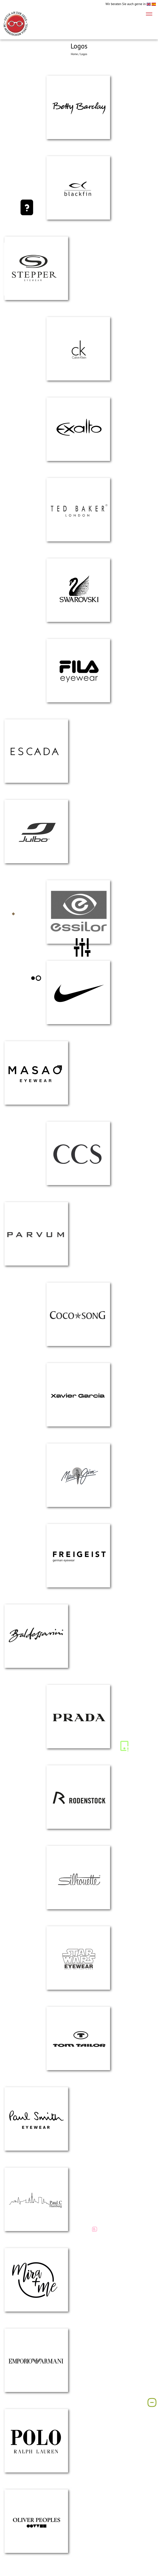  What do you see at coordinates (27, 207) in the screenshot?
I see `unknown or unrecognized device detected` at bounding box center [27, 207].